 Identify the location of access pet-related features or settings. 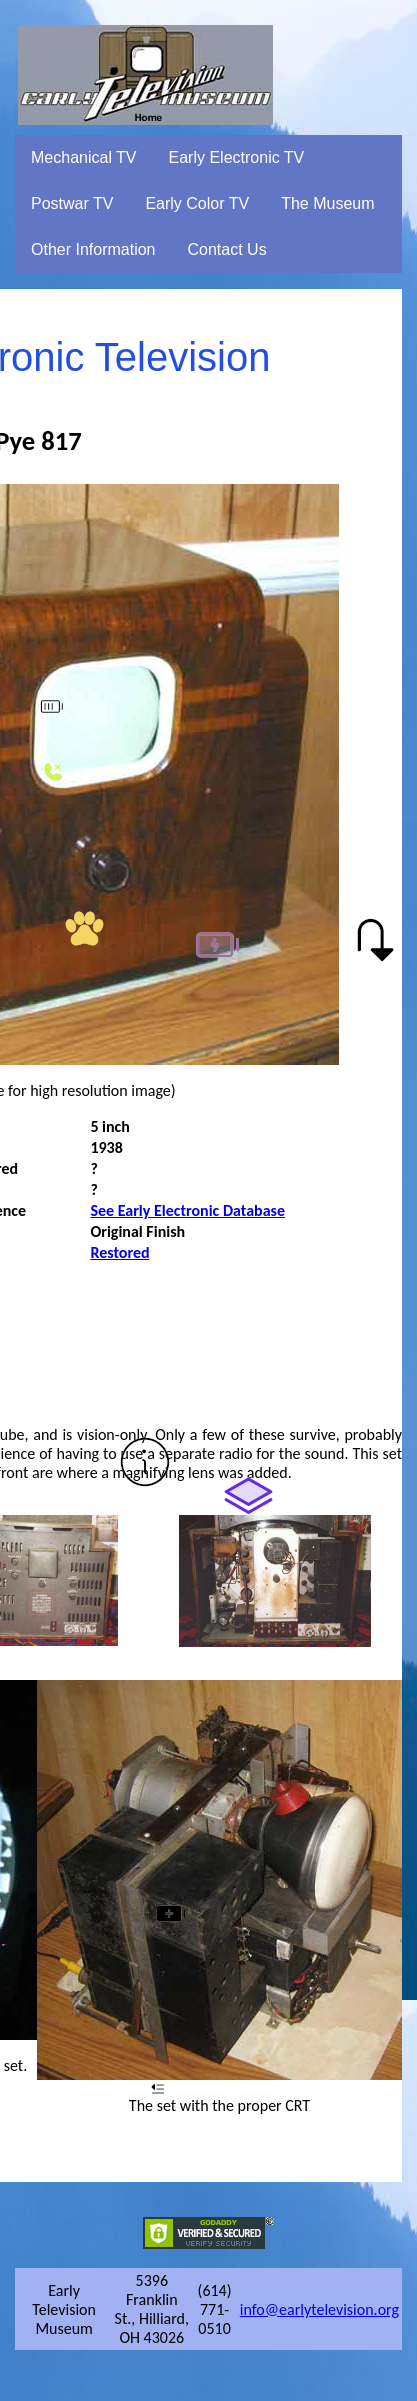
(84, 928).